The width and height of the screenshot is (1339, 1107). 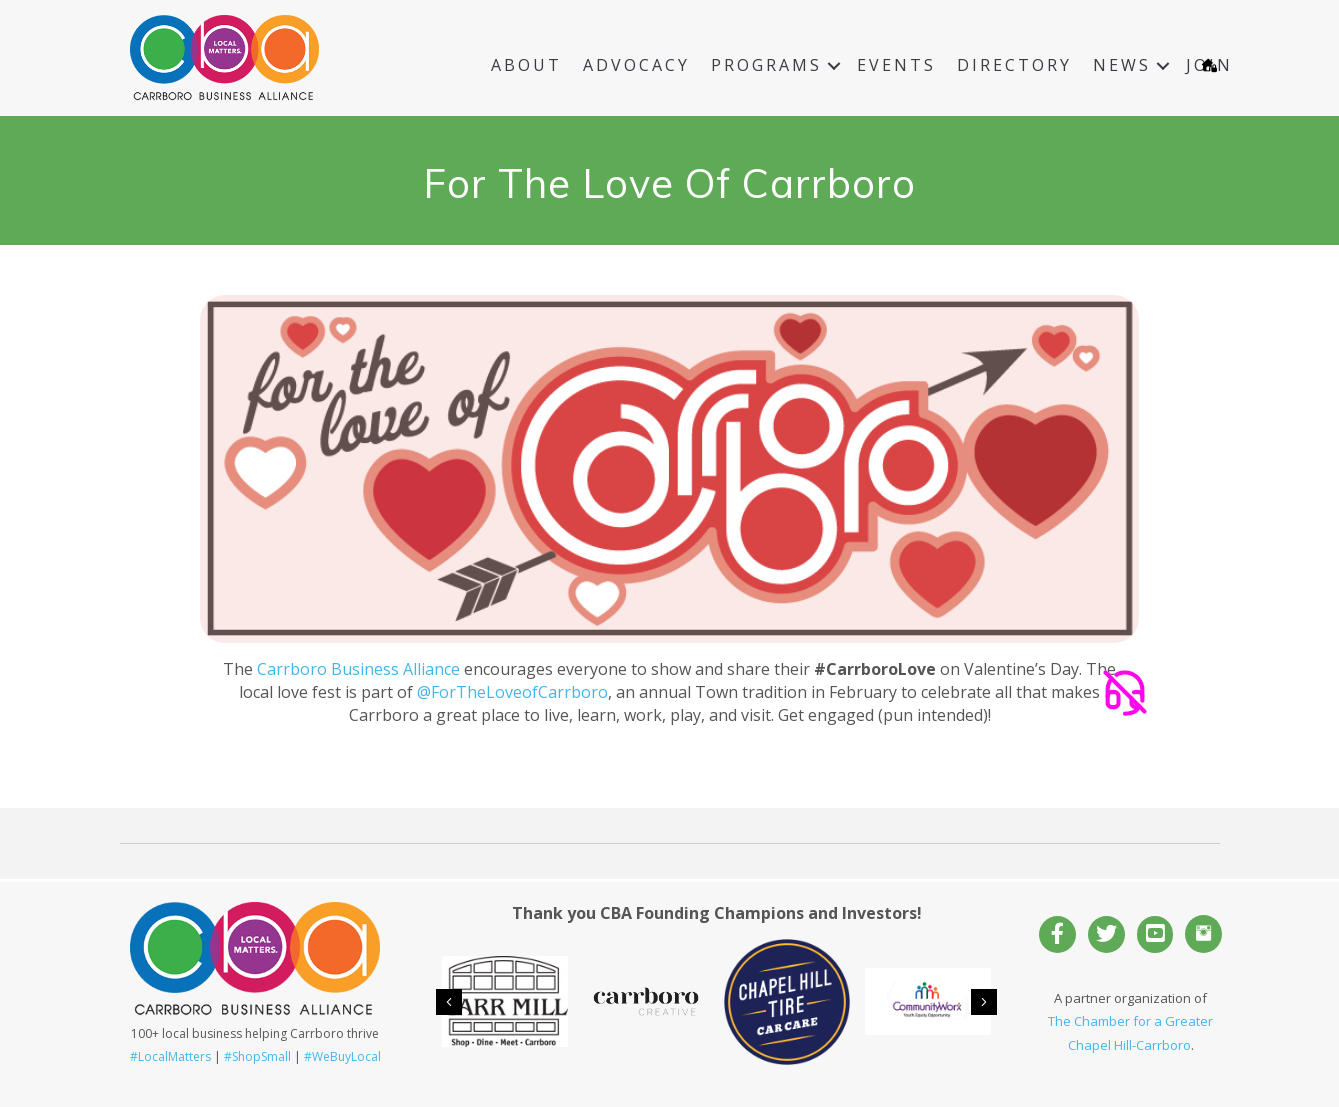 I want to click on home security settings, so click(x=1209, y=65).